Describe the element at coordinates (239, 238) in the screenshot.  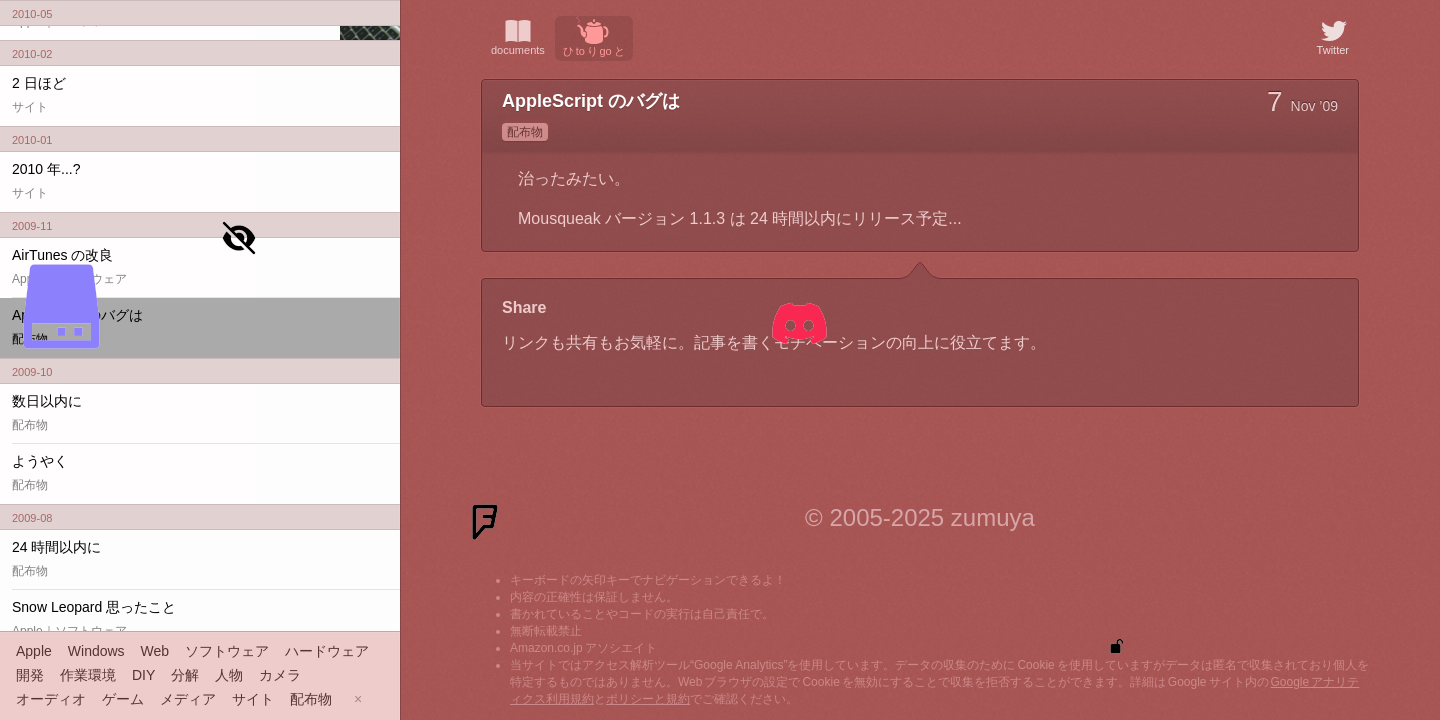
I see `hide password or sensitive content` at that location.